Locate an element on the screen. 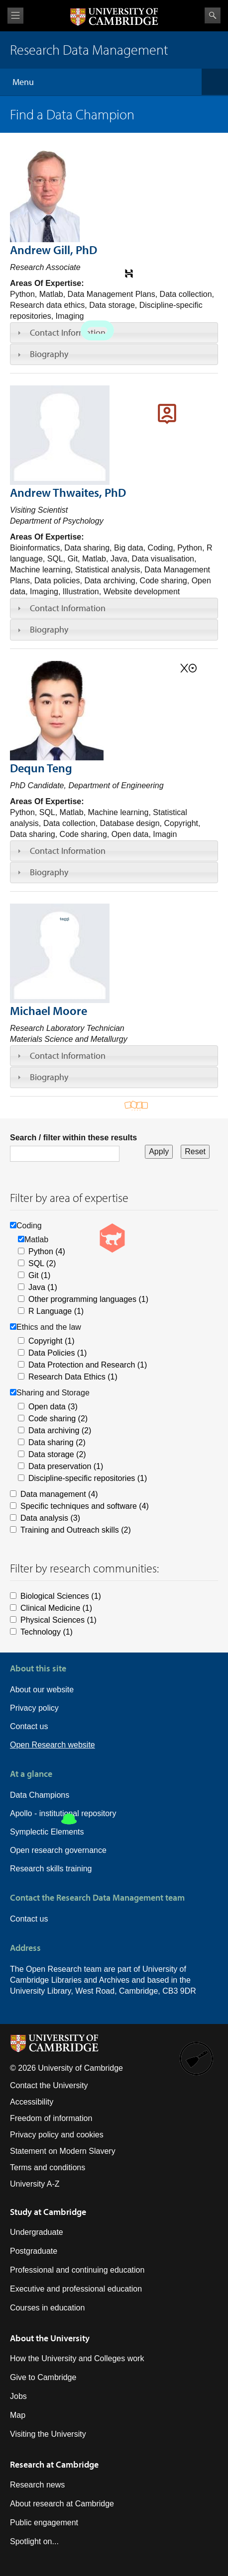 The width and height of the screenshot is (228, 2576). view profile location or address is located at coordinates (167, 413).